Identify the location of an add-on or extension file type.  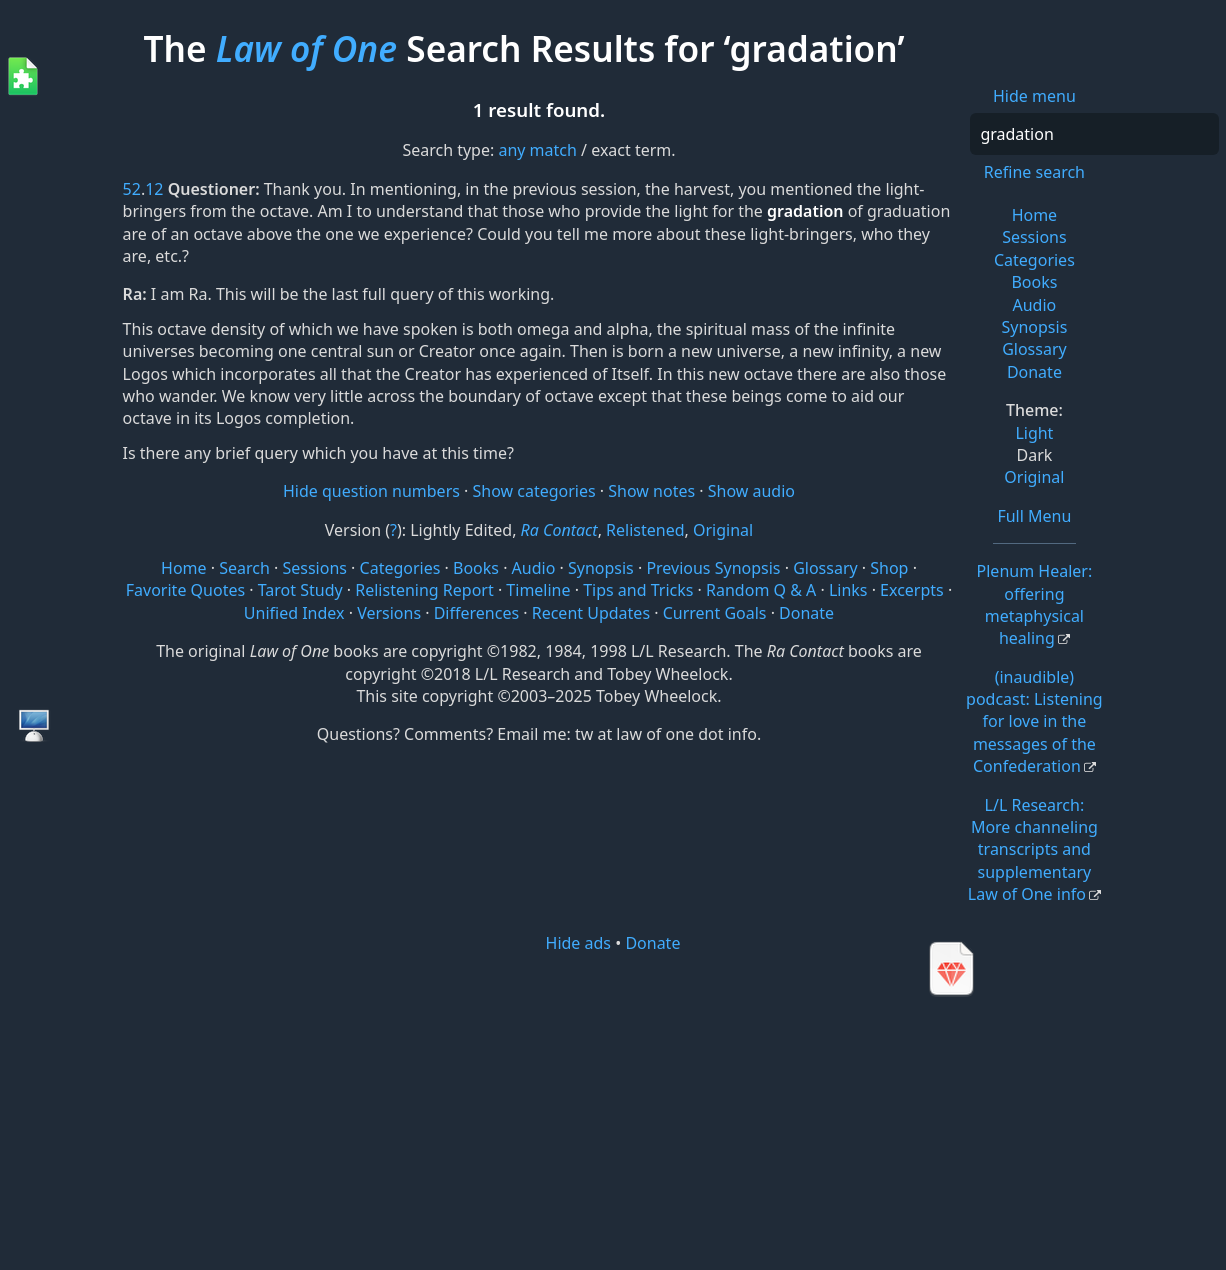
(23, 77).